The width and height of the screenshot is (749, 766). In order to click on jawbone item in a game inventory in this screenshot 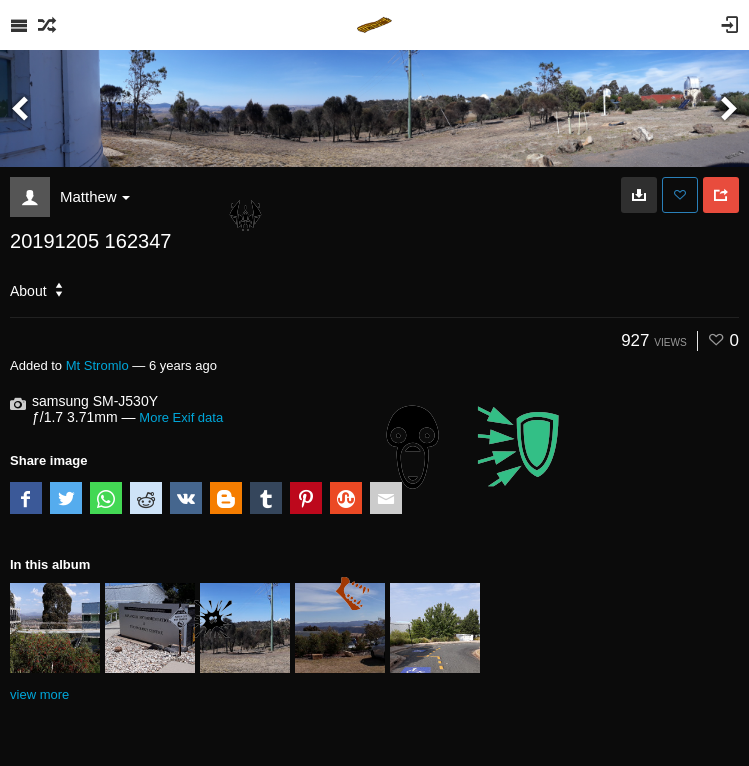, I will do `click(352, 593)`.